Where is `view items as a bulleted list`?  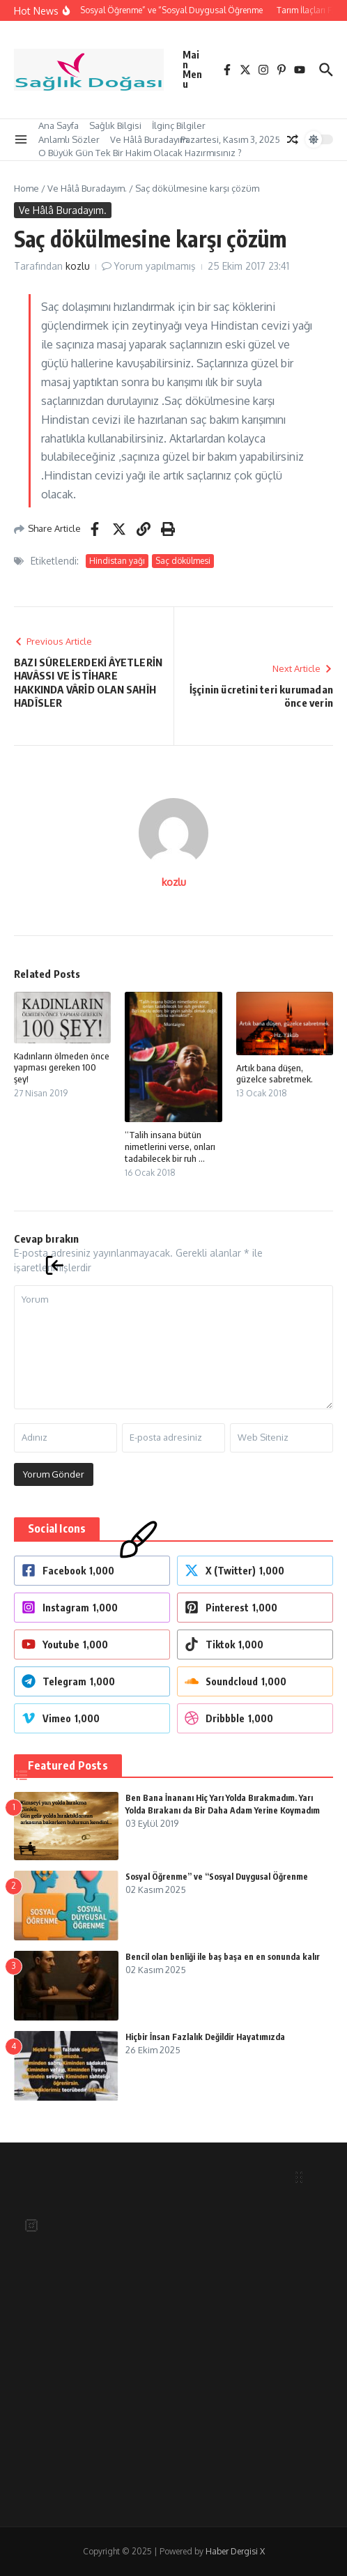 view items as a bulleted list is located at coordinates (22, 1775).